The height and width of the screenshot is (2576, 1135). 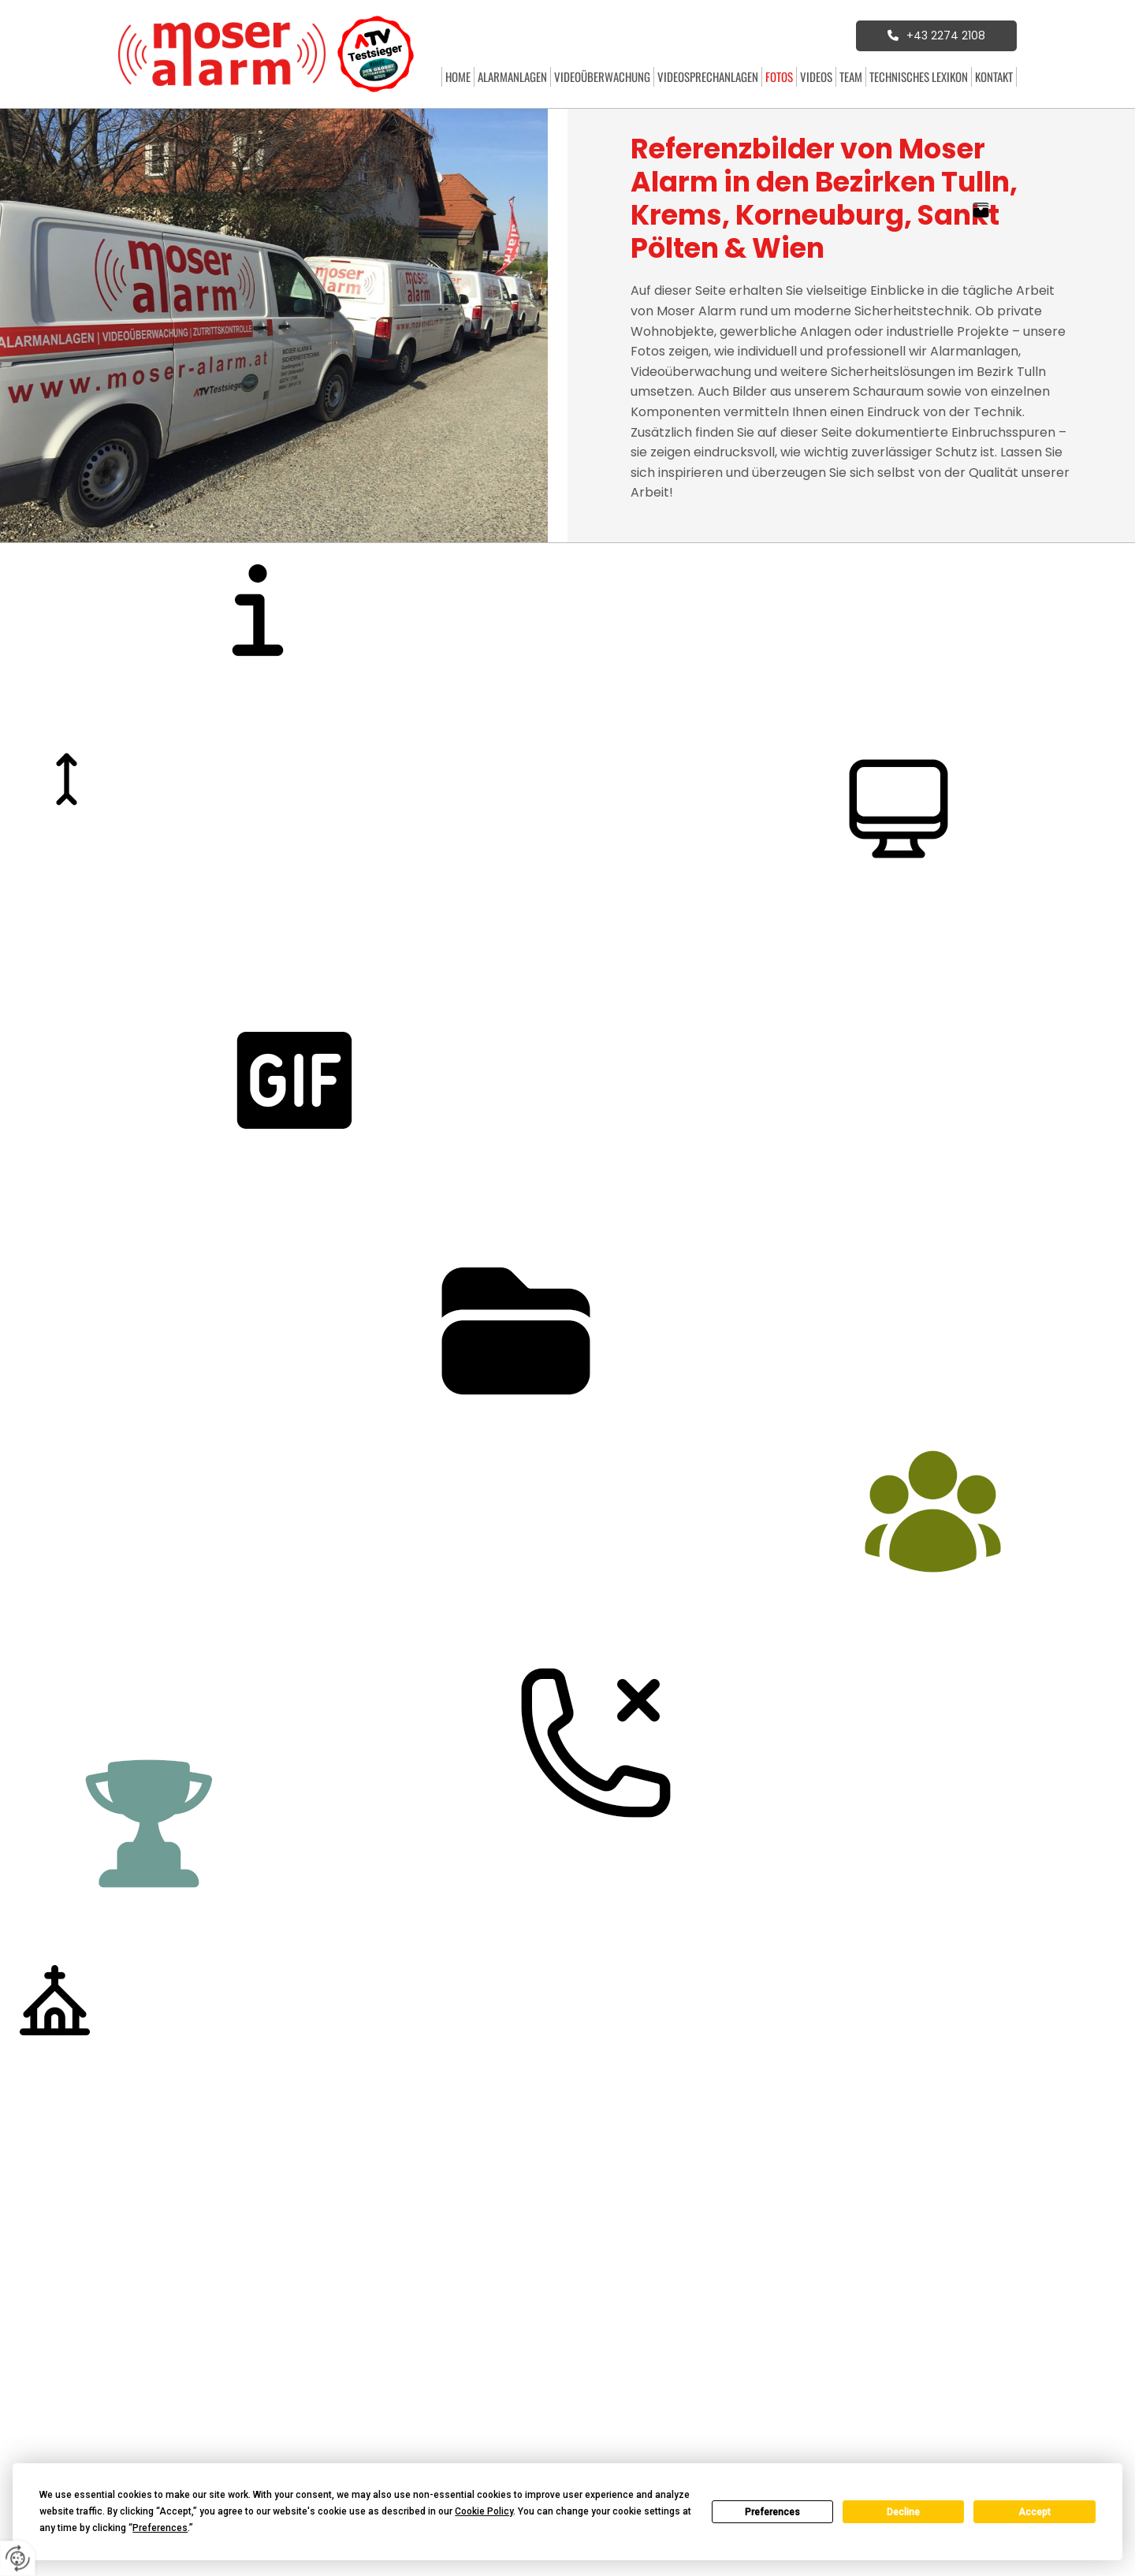 What do you see at coordinates (258, 610) in the screenshot?
I see `view more information or details` at bounding box center [258, 610].